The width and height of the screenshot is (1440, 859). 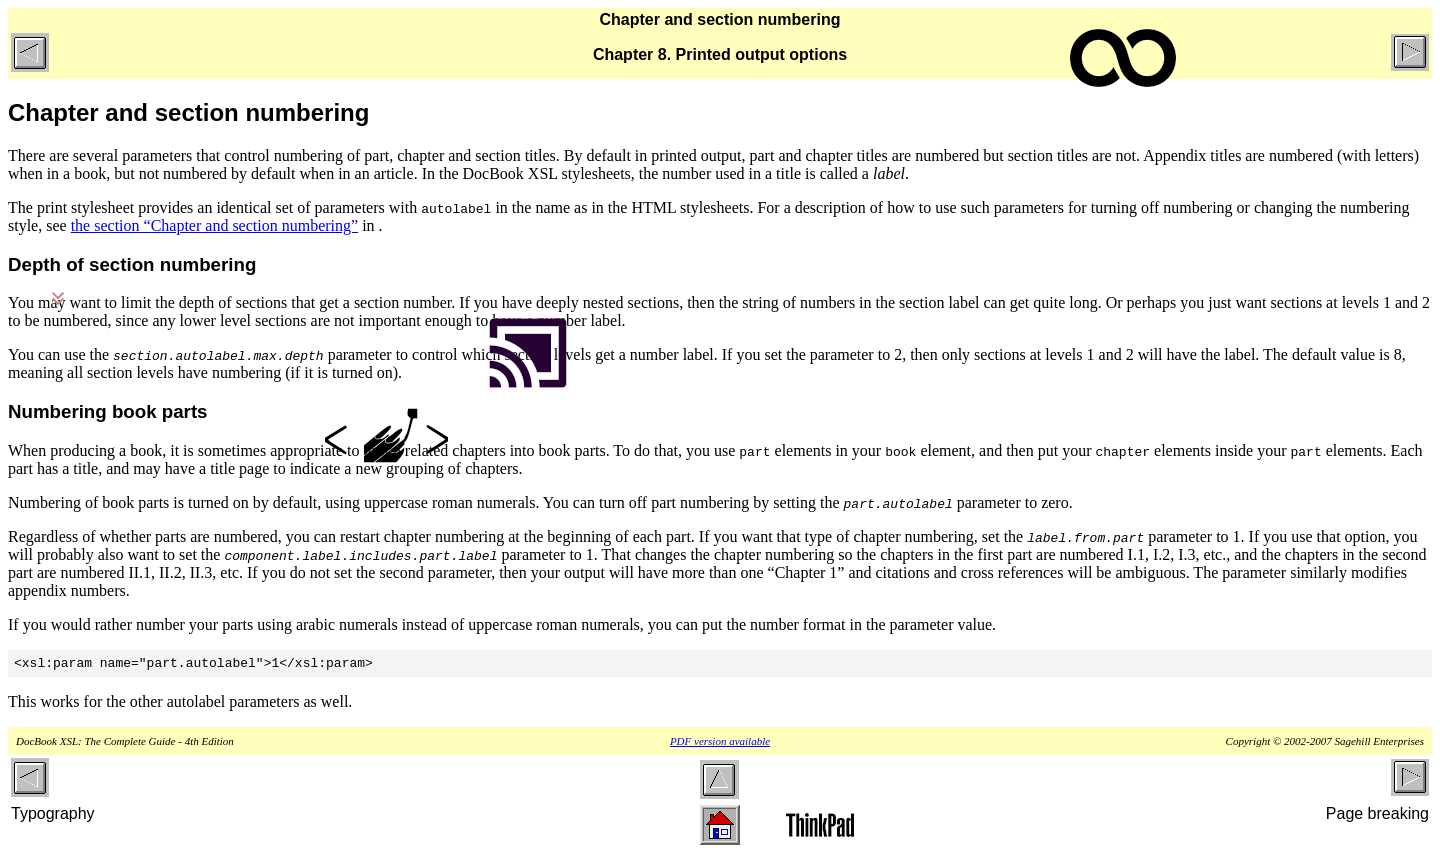 I want to click on scroll down to see more content, so click(x=58, y=298).